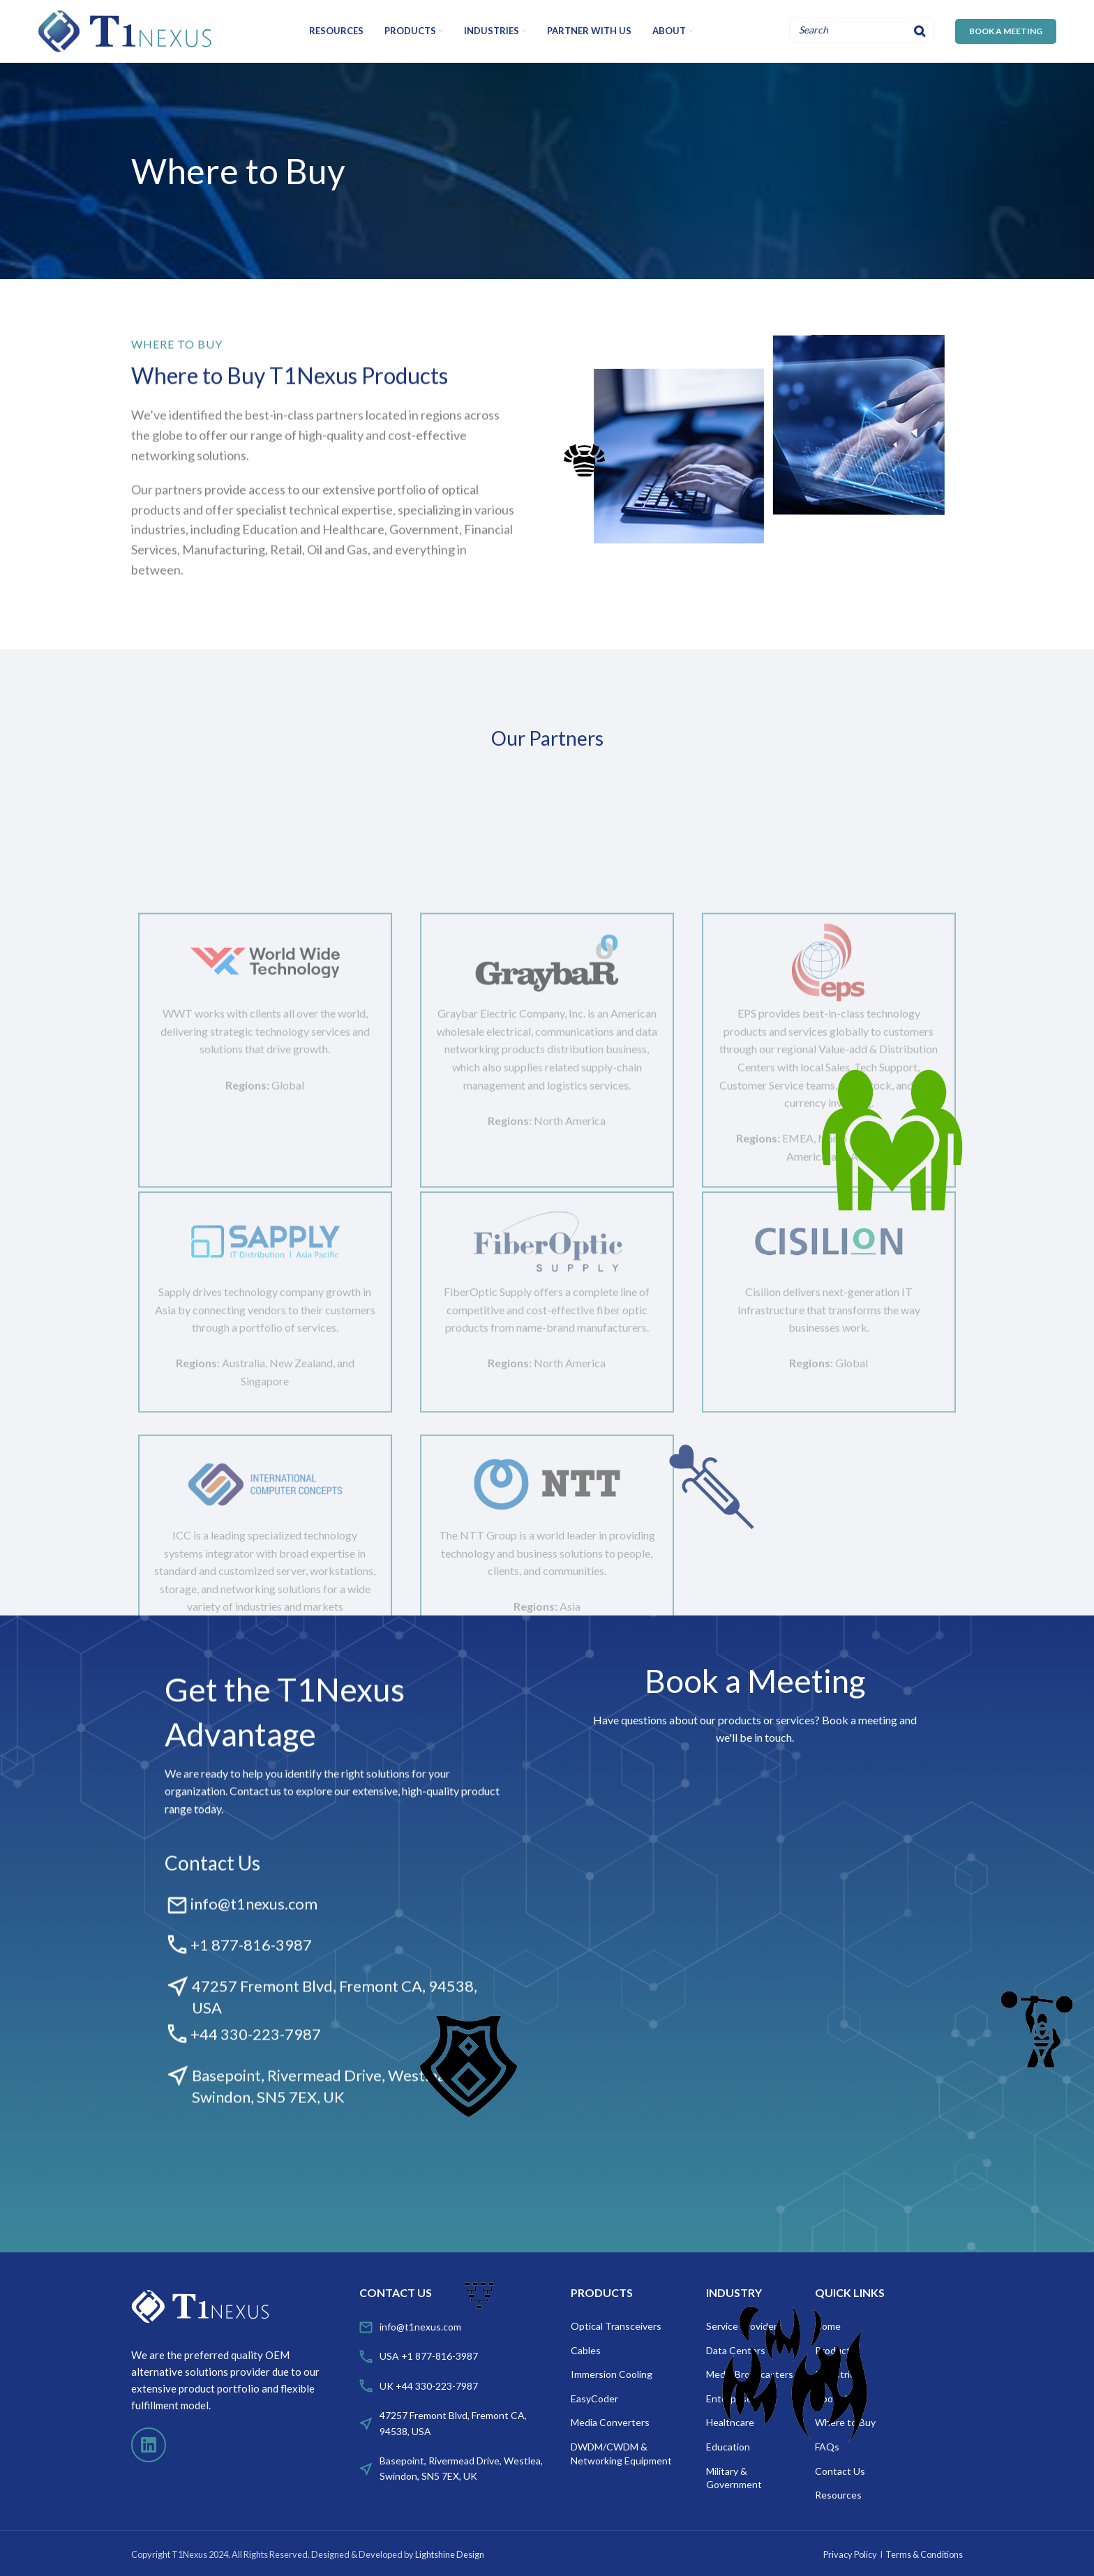  Describe the element at coordinates (892, 1140) in the screenshot. I see `indicates a romantic relationship or couple status` at that location.